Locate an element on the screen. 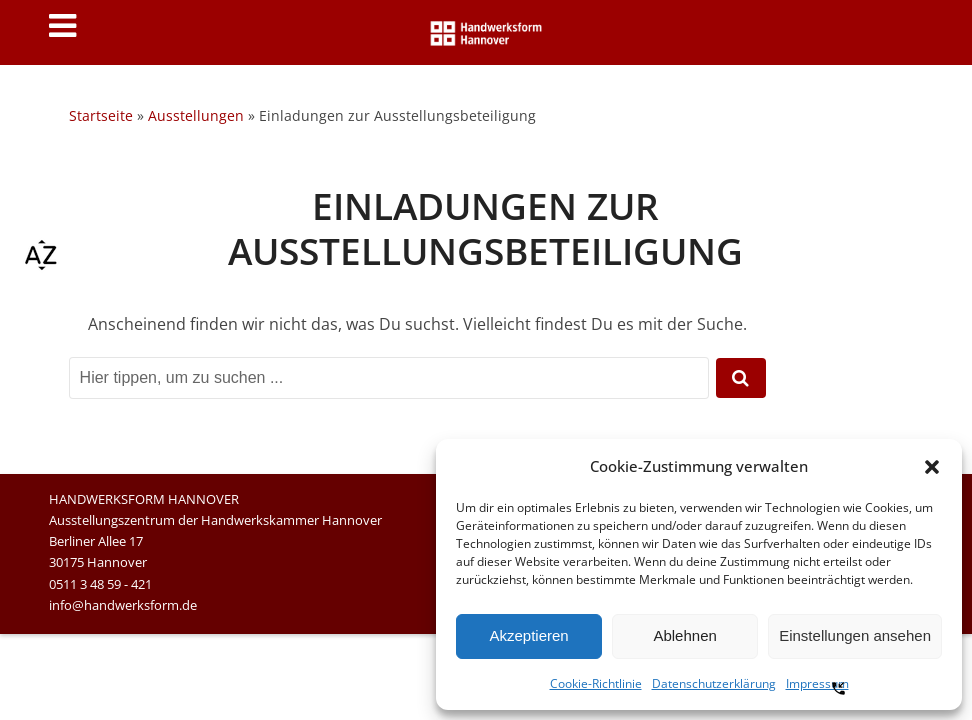 This screenshot has height=720, width=972. indicates a missed call that needs to be returned is located at coordinates (838, 688).